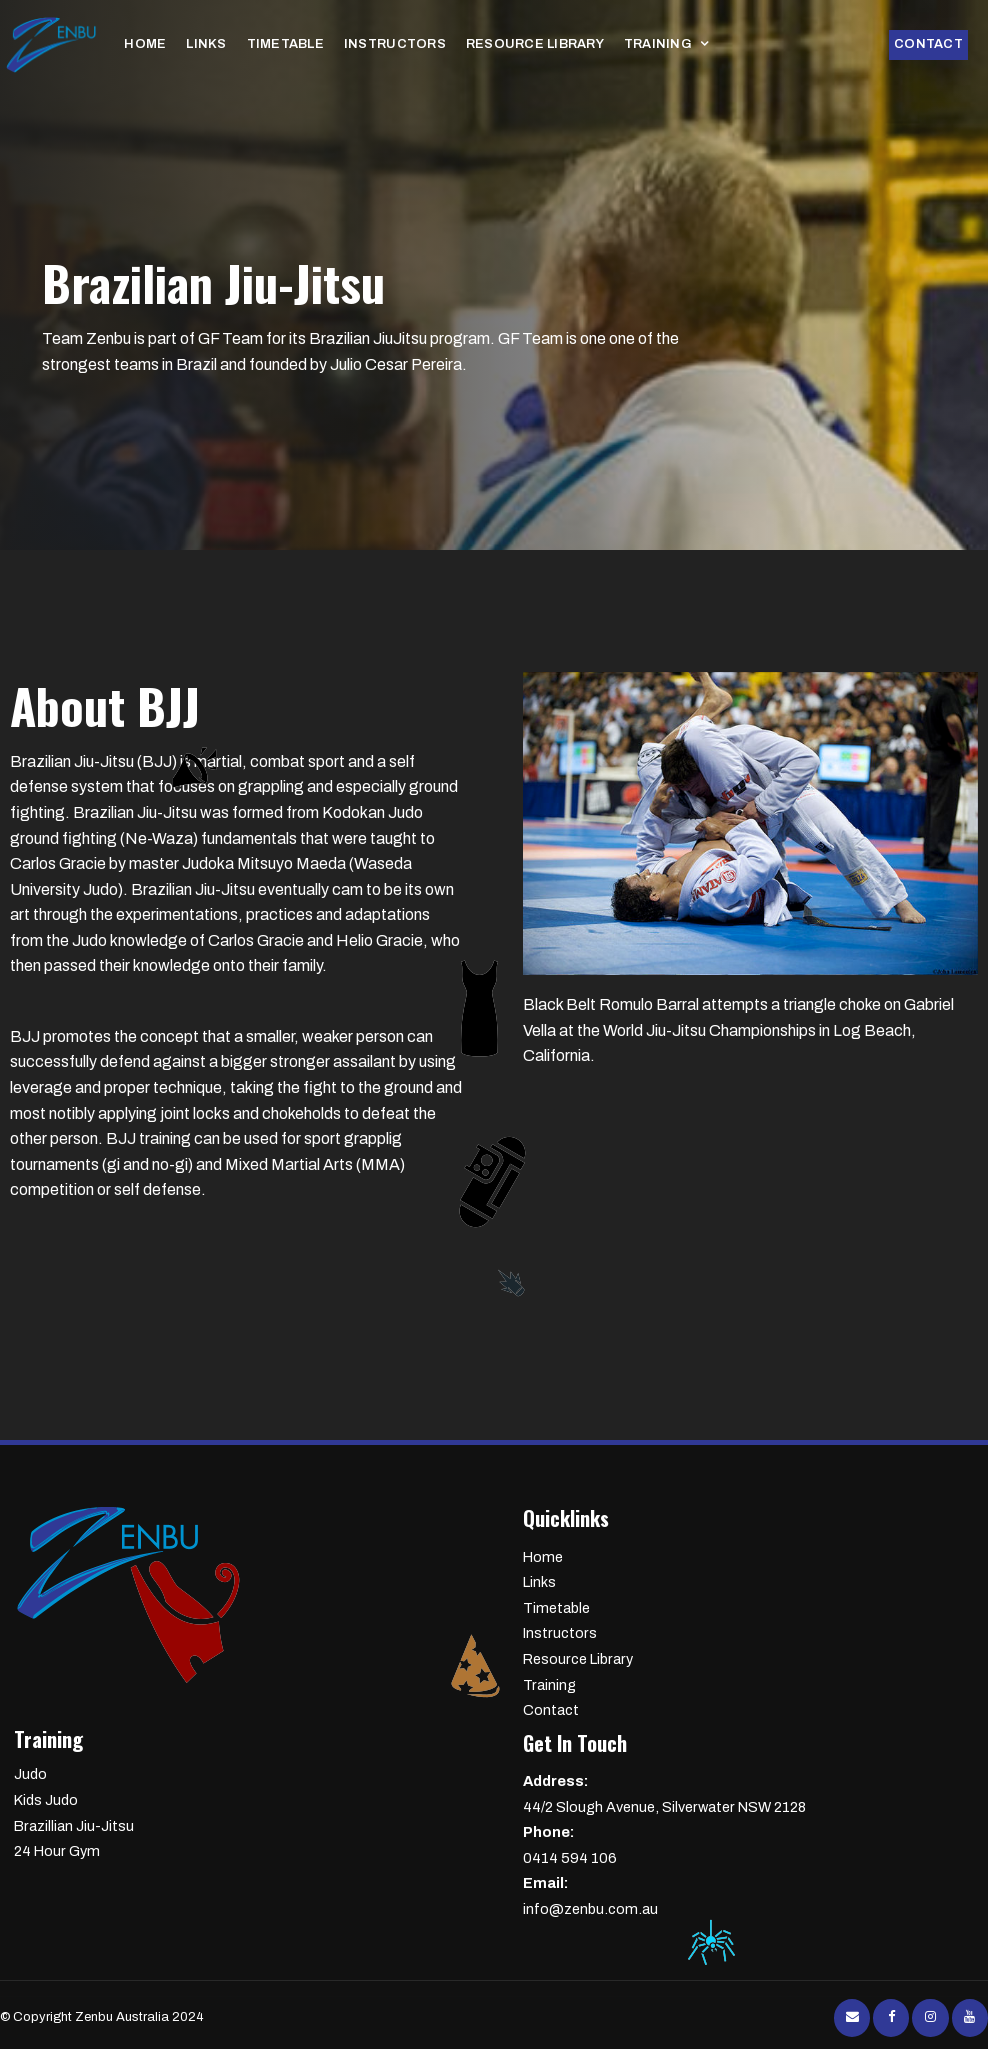 The height and width of the screenshot is (2049, 988). I want to click on browse women's clothing or dresses, so click(479, 1008).